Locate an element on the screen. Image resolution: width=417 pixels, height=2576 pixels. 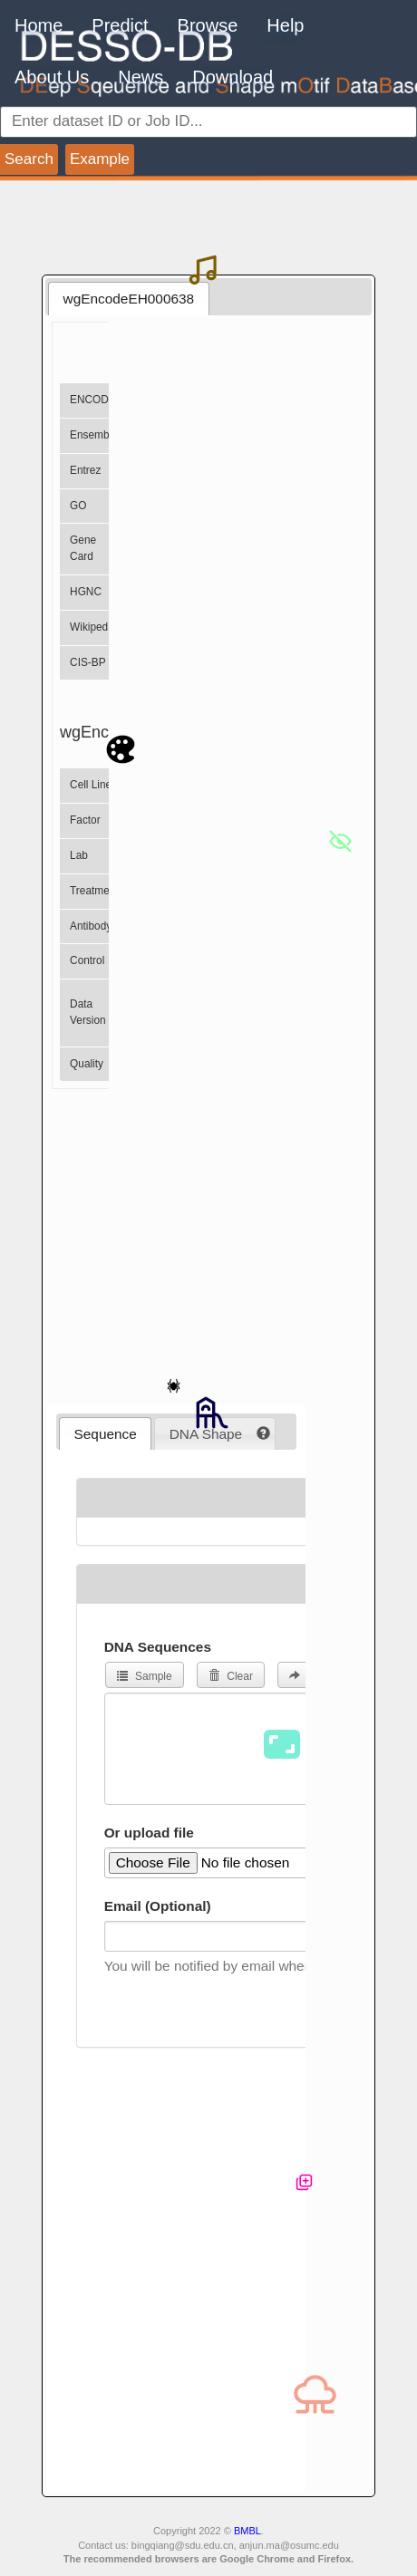
hide password or sensitive content is located at coordinates (340, 841).